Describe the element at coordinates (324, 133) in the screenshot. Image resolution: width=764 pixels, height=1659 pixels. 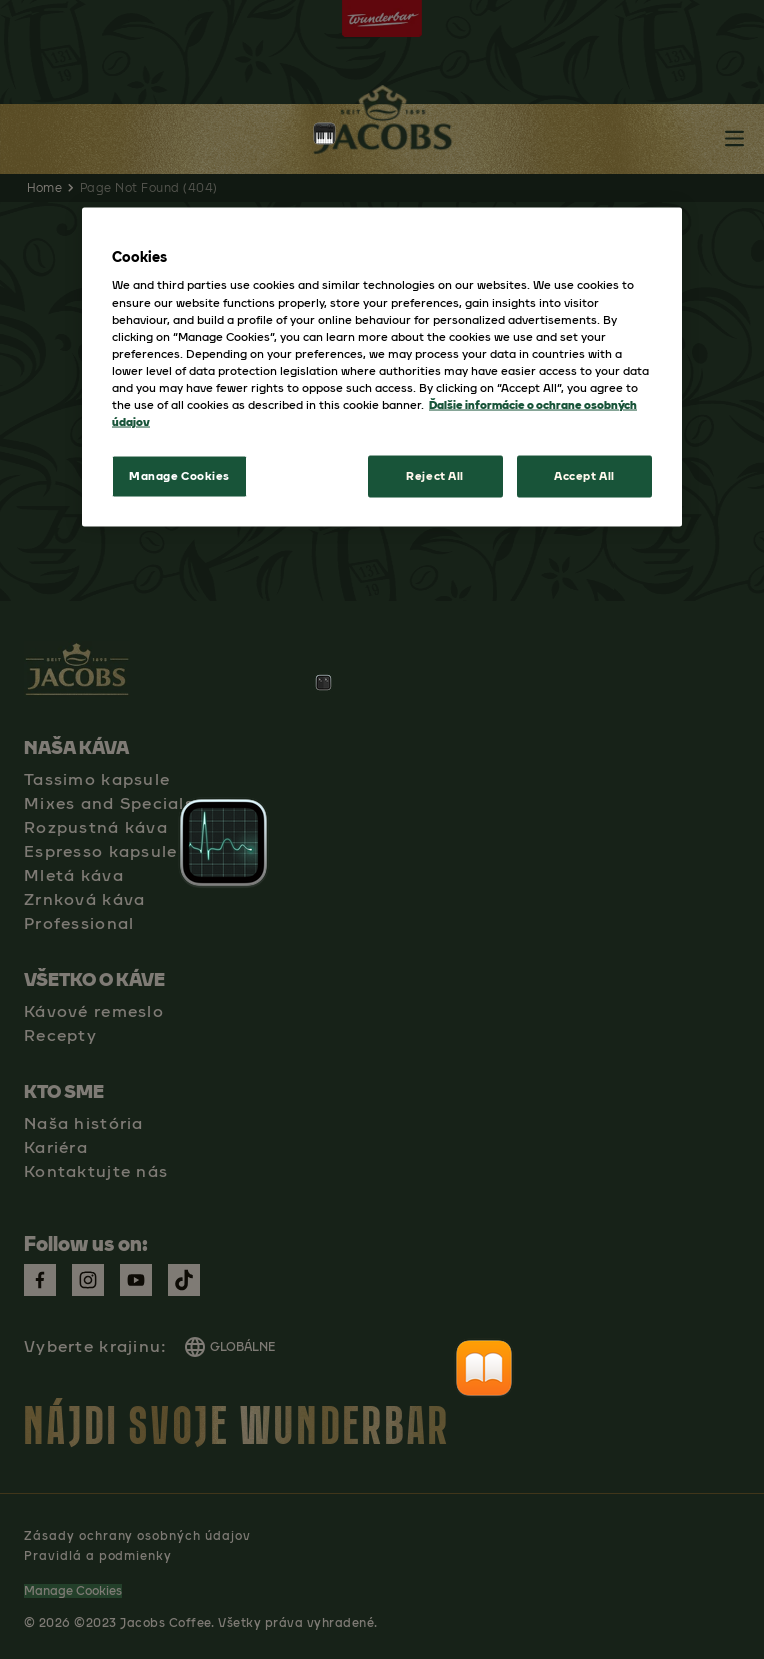
I see `open audio MIDI setup to configure sound devices` at that location.